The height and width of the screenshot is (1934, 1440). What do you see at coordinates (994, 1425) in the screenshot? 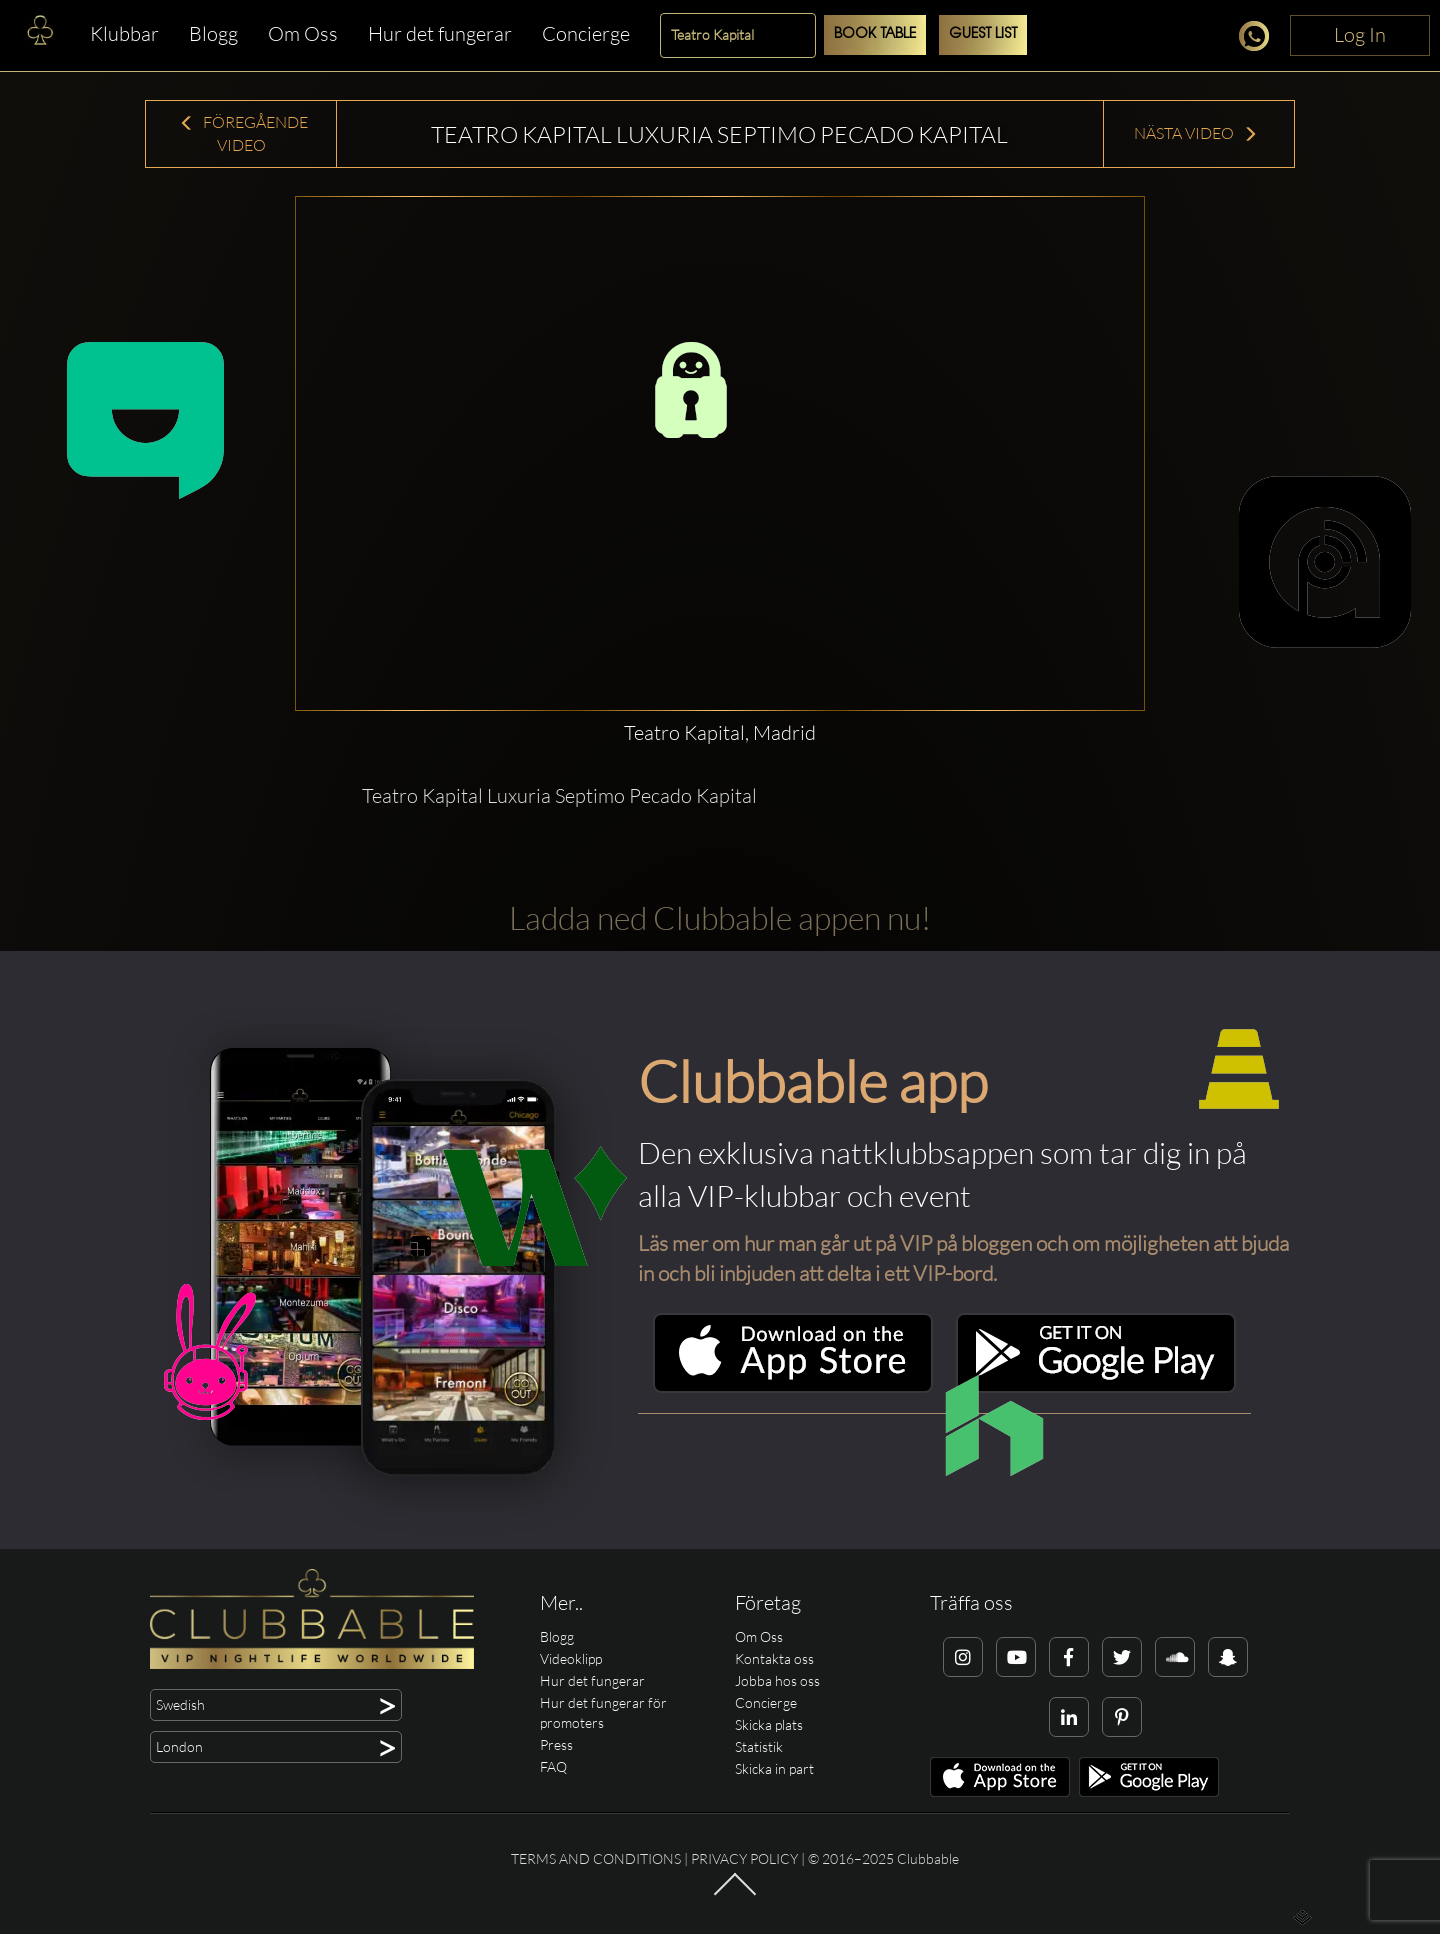
I see `open the Hearth app` at bounding box center [994, 1425].